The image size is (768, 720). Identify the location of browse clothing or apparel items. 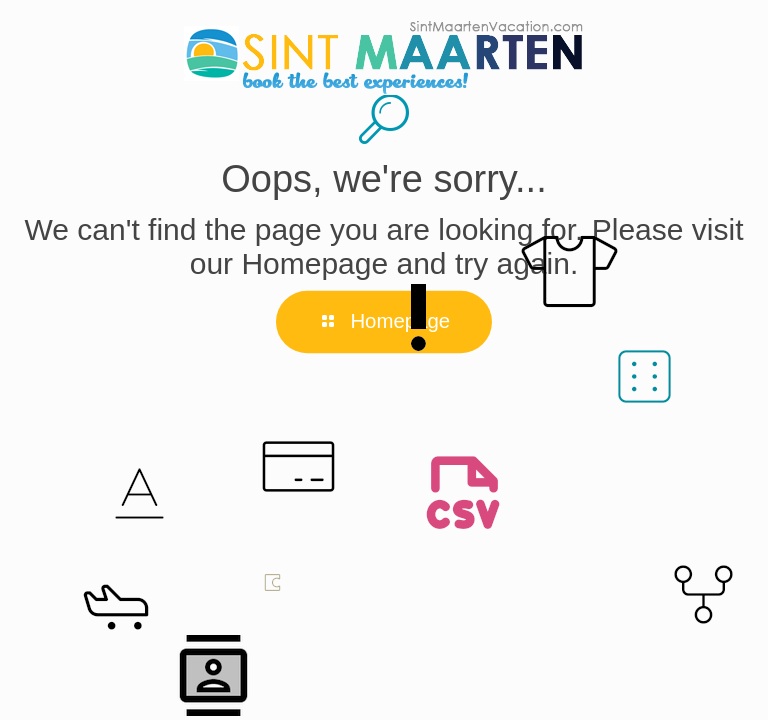
(569, 271).